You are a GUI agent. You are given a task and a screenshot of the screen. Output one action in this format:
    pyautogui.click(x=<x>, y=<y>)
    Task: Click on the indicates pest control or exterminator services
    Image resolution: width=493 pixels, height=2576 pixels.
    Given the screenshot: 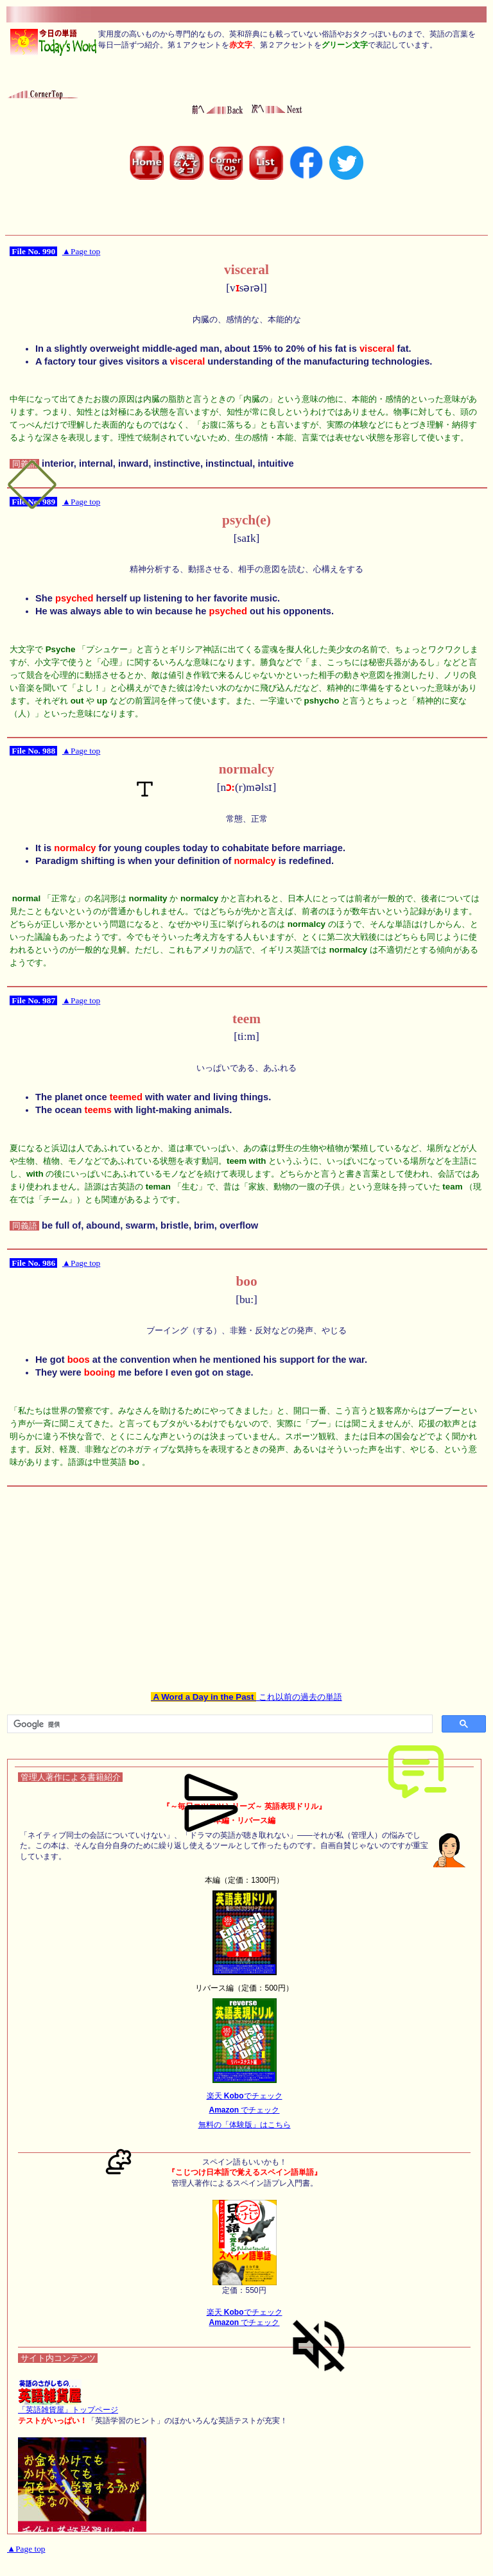 What is the action you would take?
    pyautogui.click(x=118, y=2161)
    